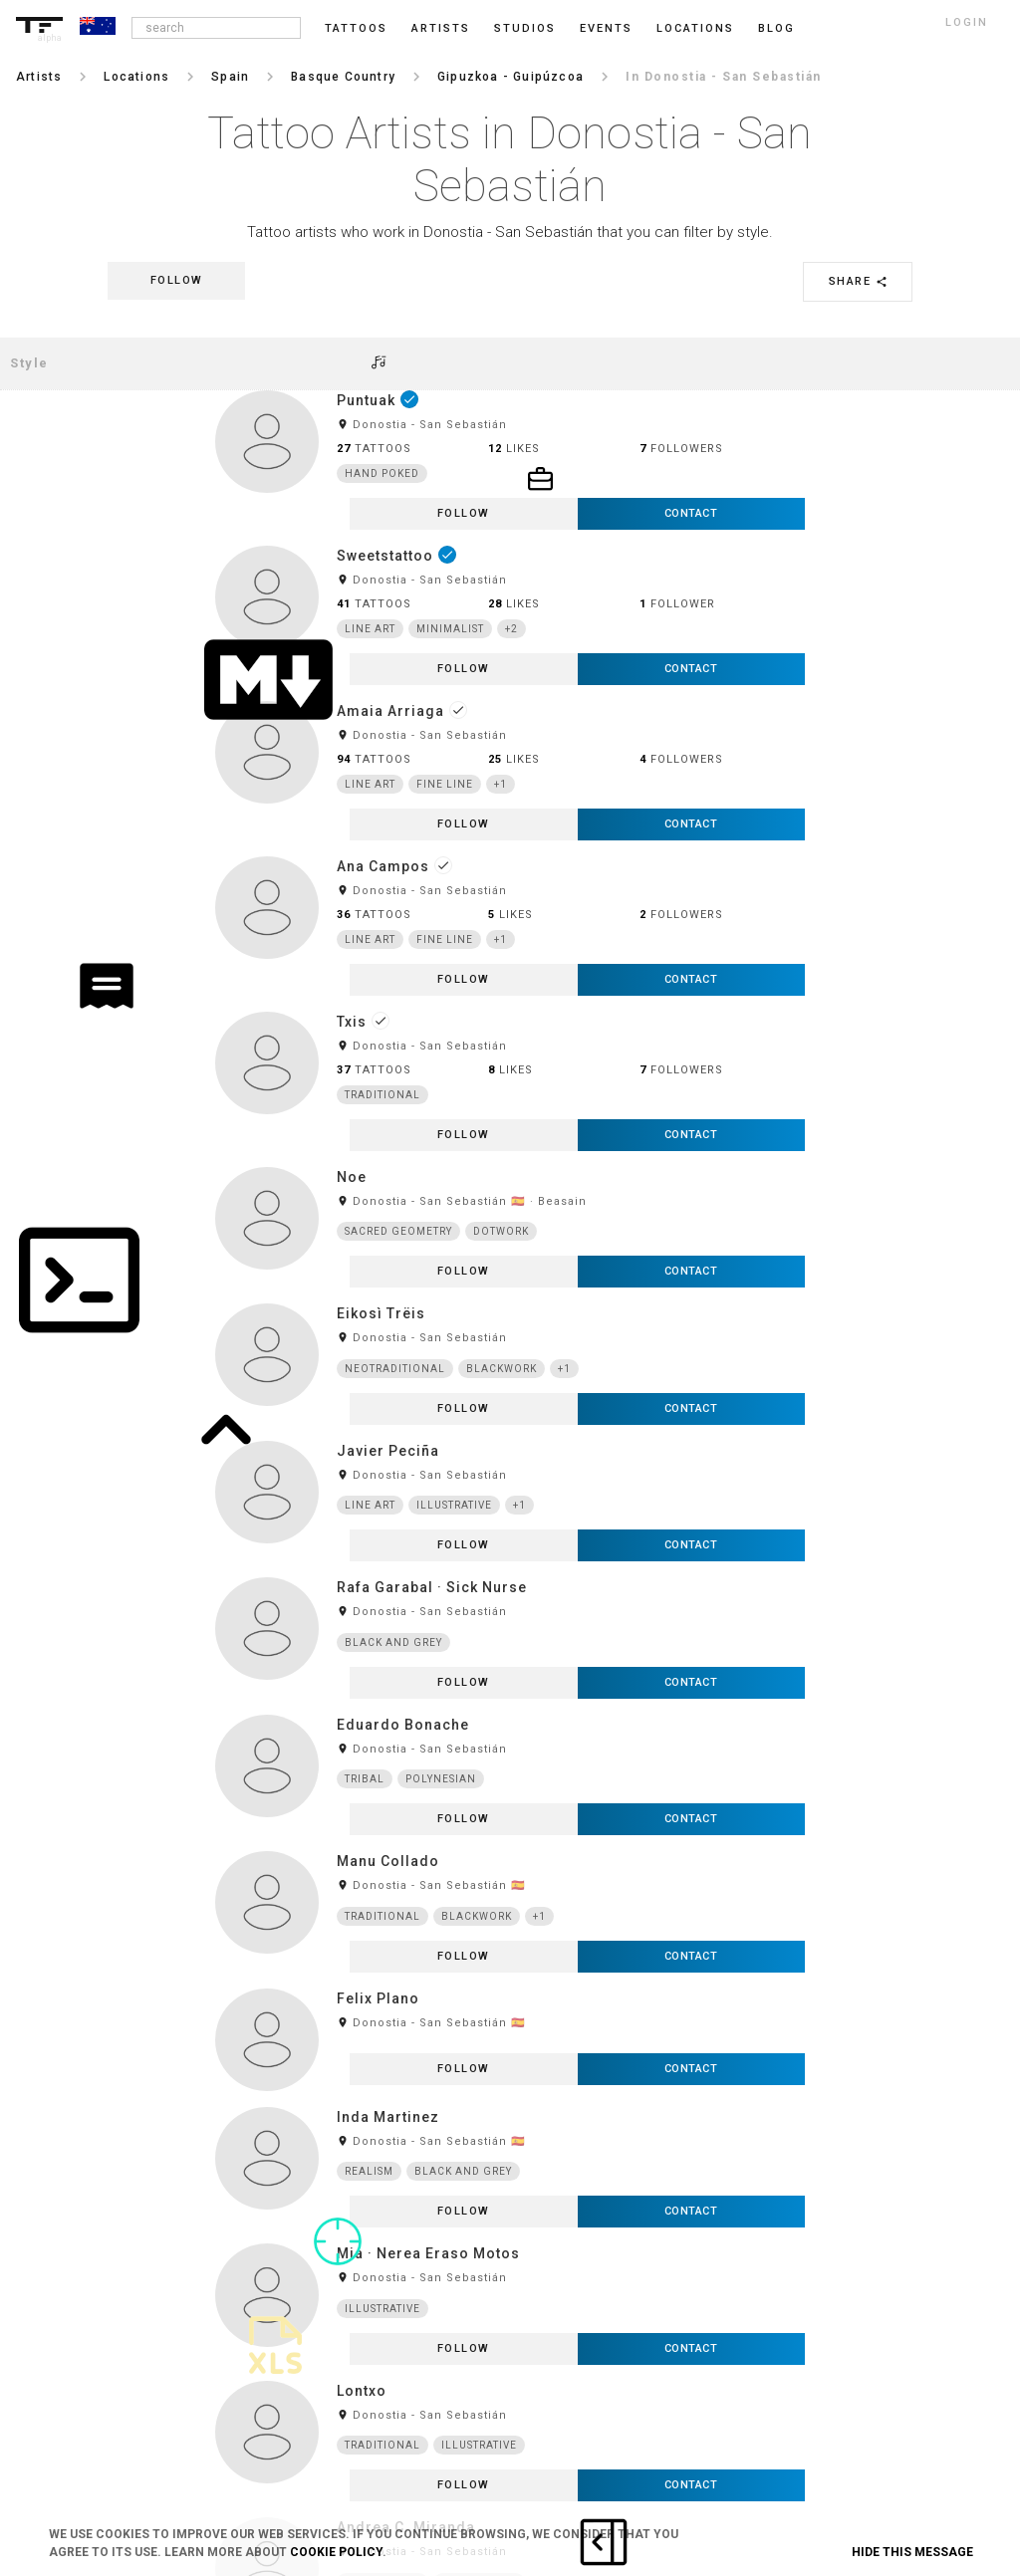  Describe the element at coordinates (604, 2542) in the screenshot. I see `expand the sidebar panel` at that location.